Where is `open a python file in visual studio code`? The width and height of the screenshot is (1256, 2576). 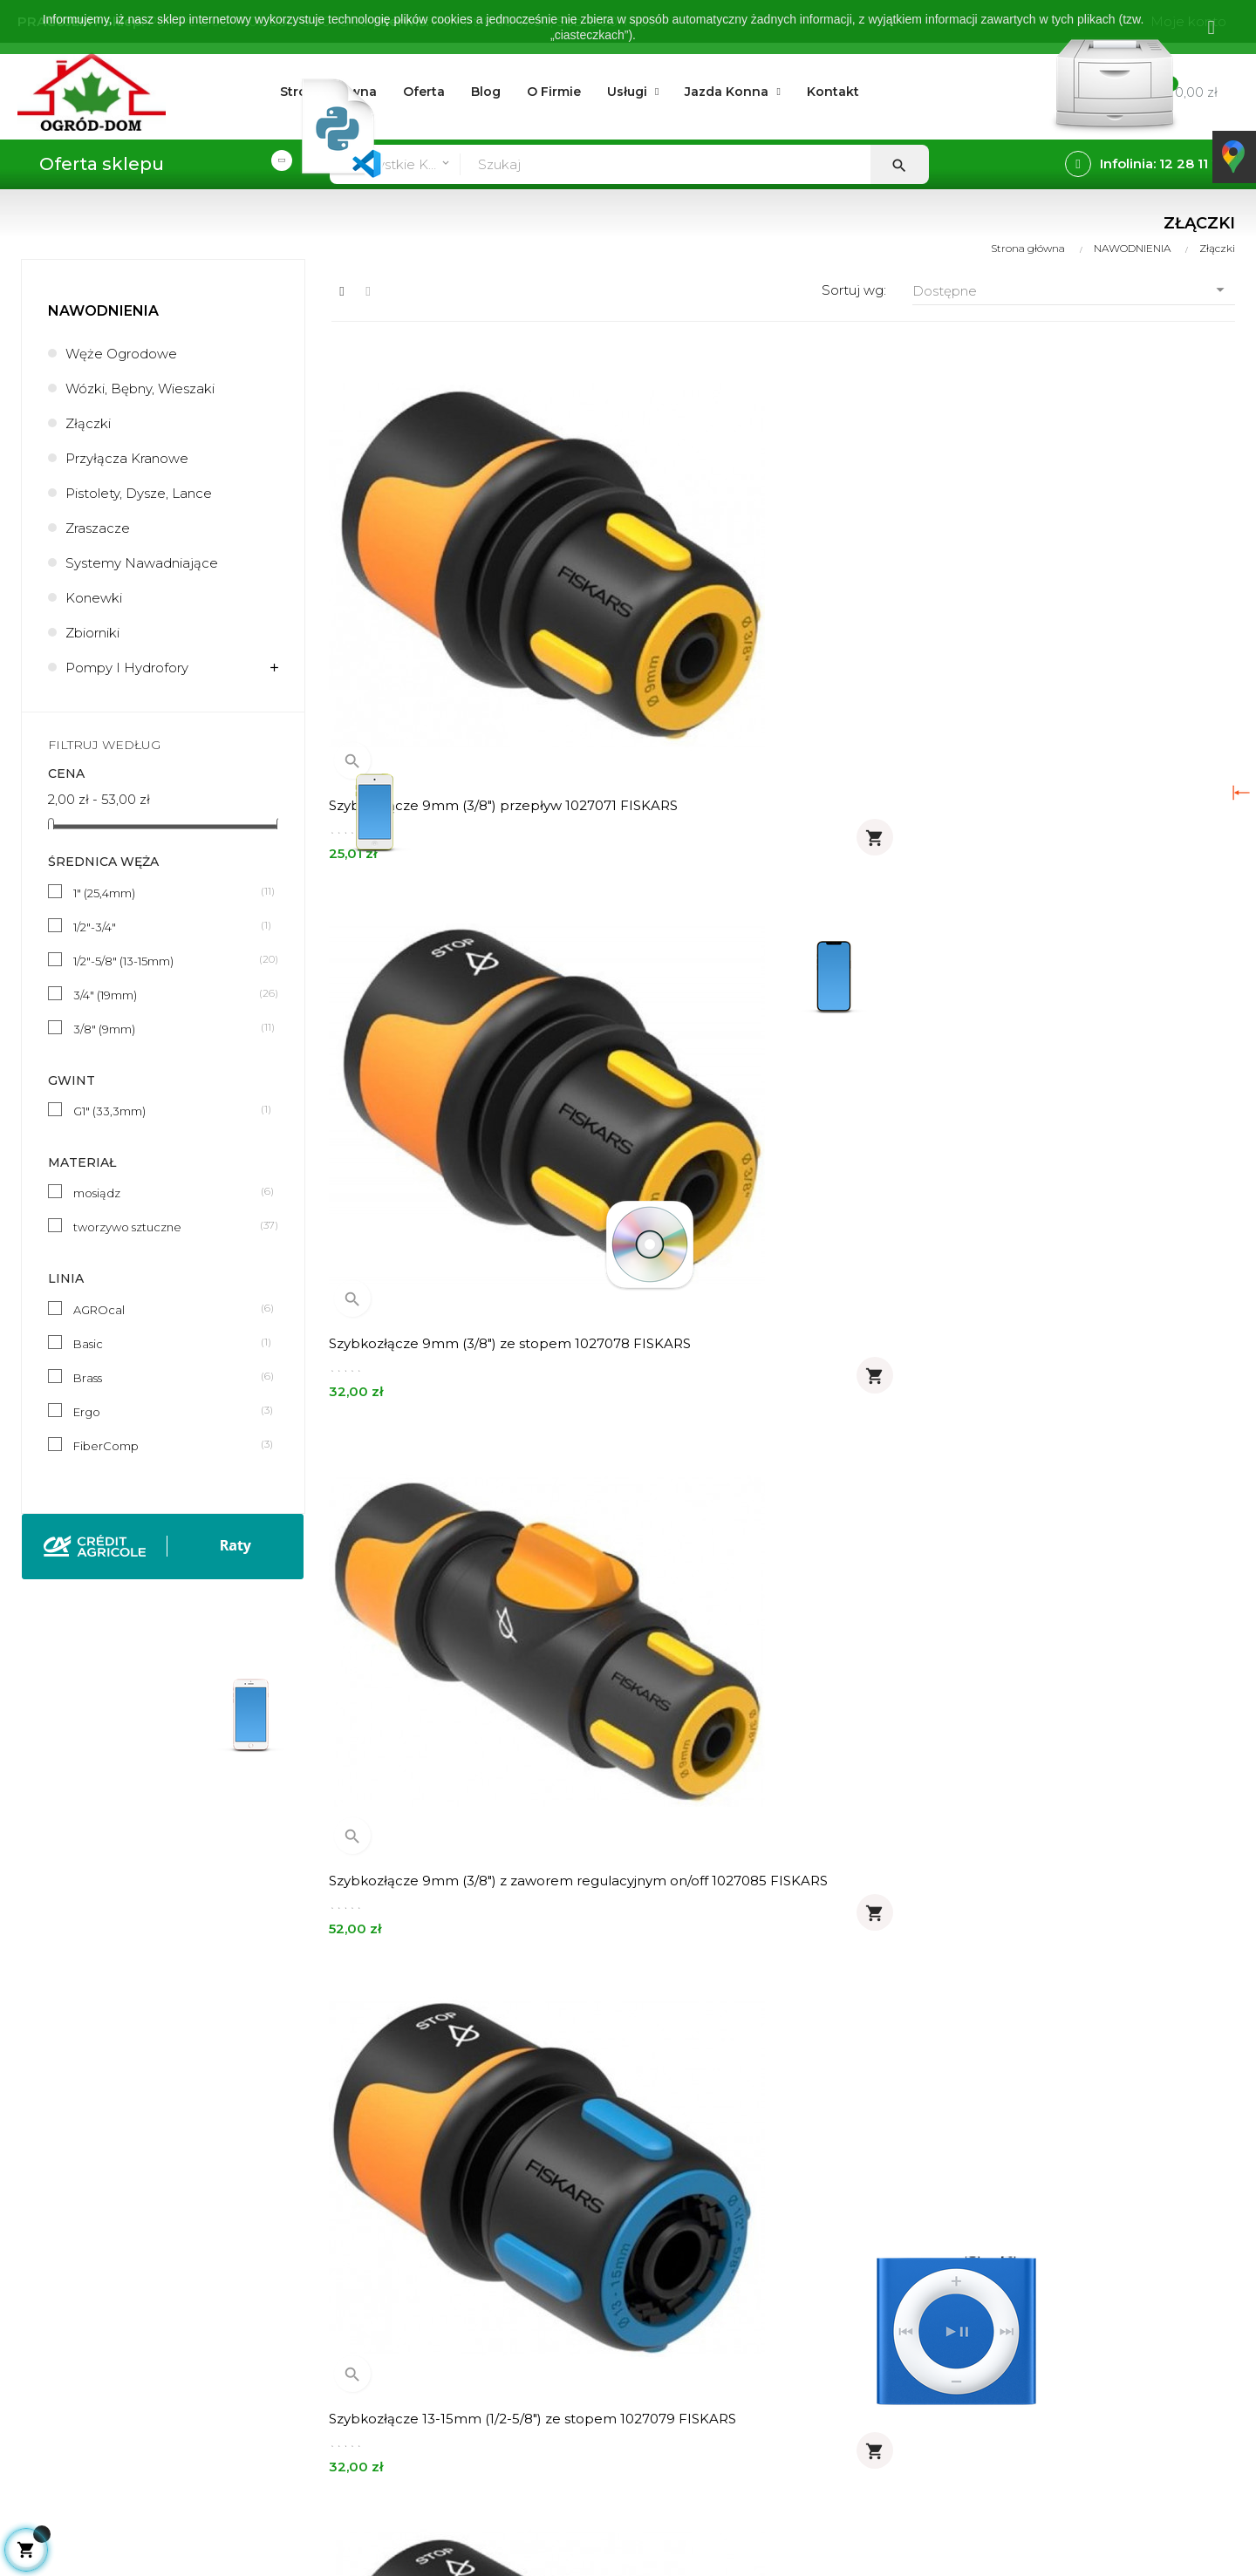 open a python file in visual studio code is located at coordinates (338, 128).